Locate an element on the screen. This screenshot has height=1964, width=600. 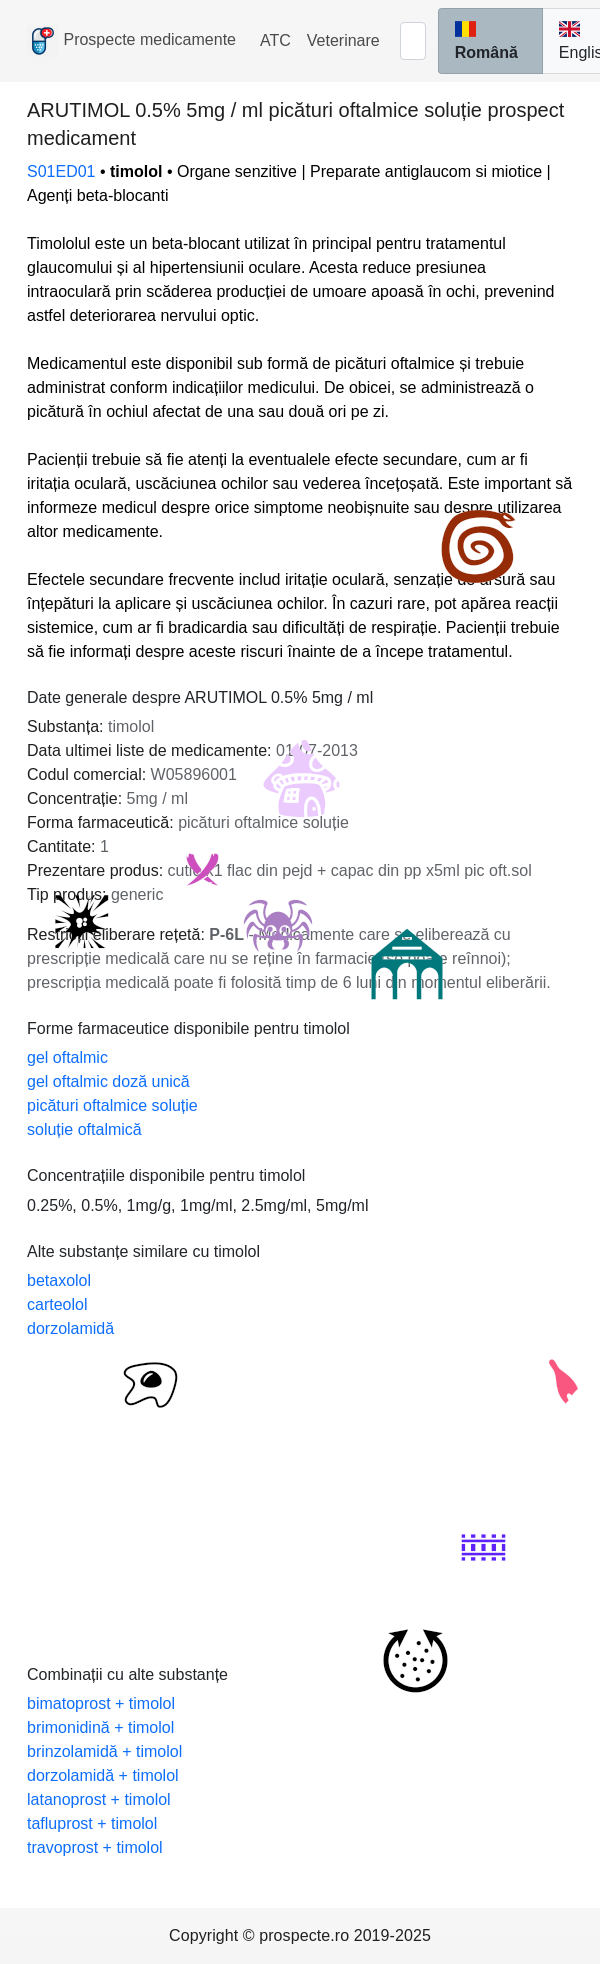
represents a snake or reptile-themed game element is located at coordinates (478, 546).